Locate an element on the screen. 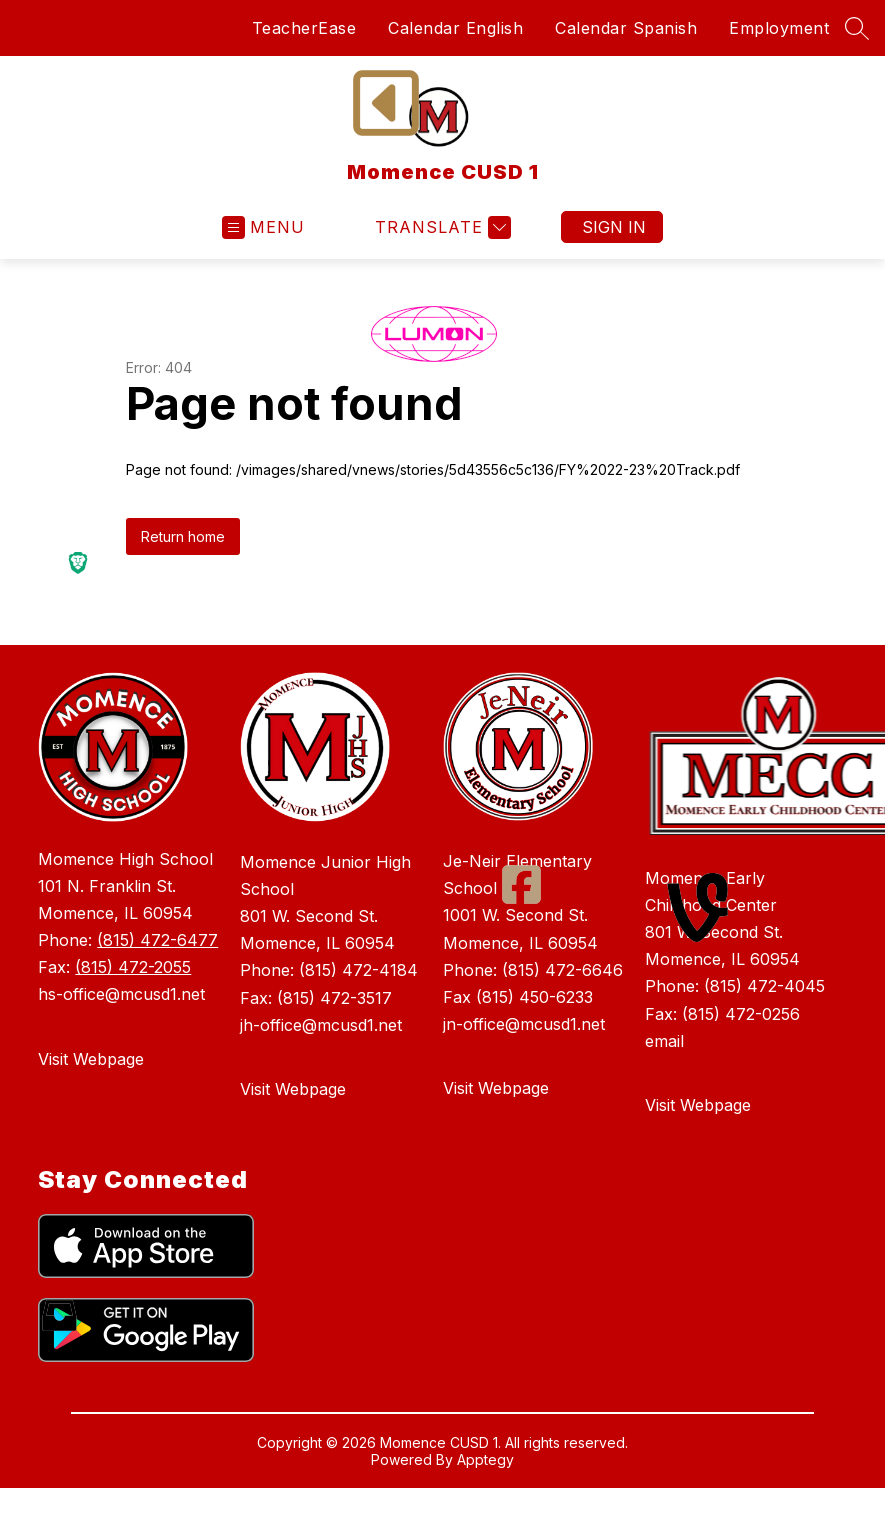  open brave browser is located at coordinates (78, 563).